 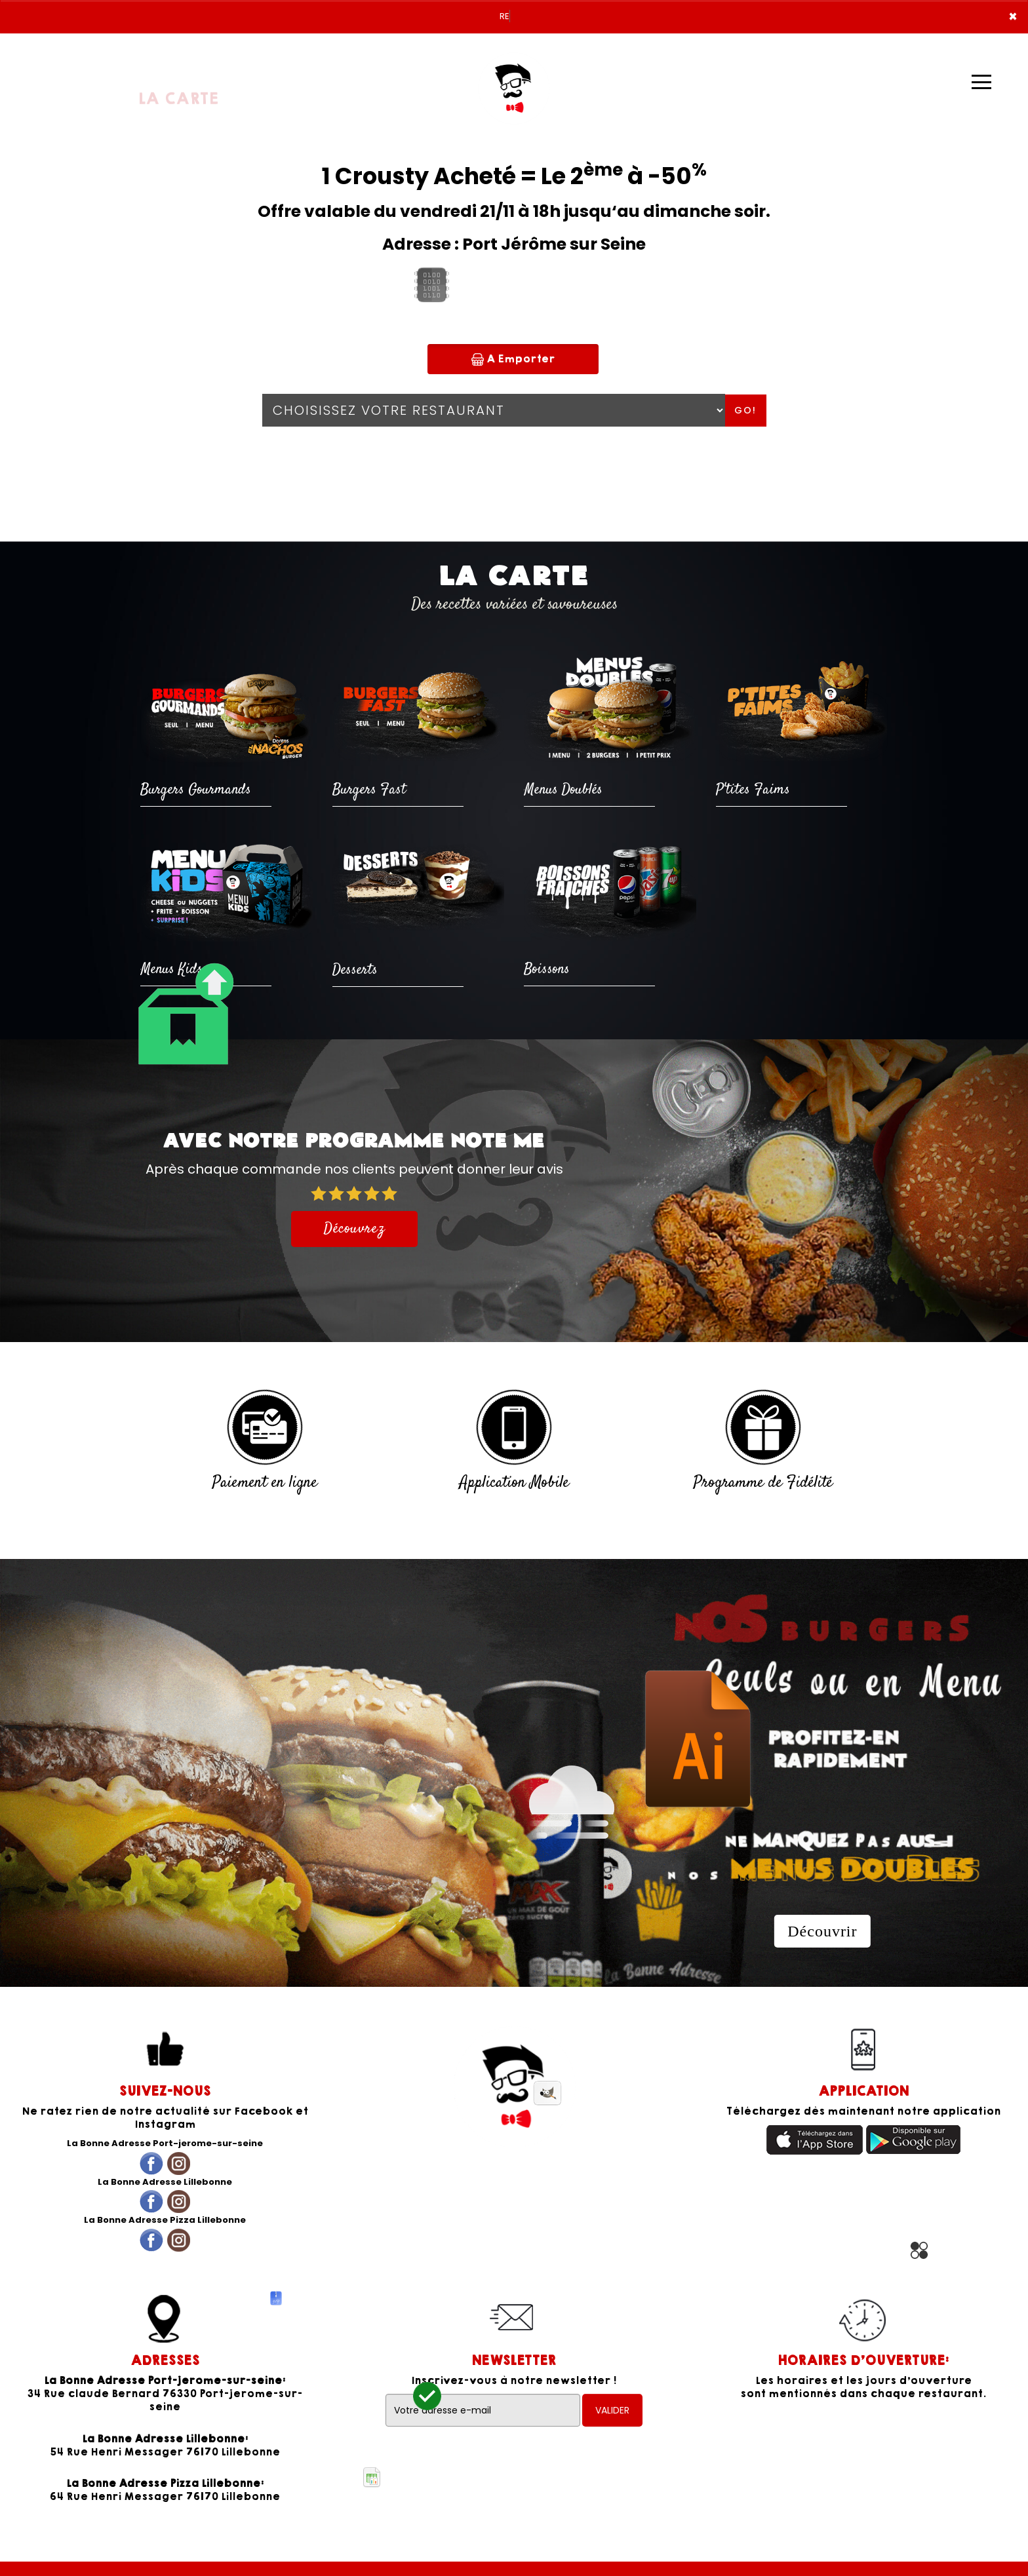 I want to click on launch the reversi board game app, so click(x=919, y=2250).